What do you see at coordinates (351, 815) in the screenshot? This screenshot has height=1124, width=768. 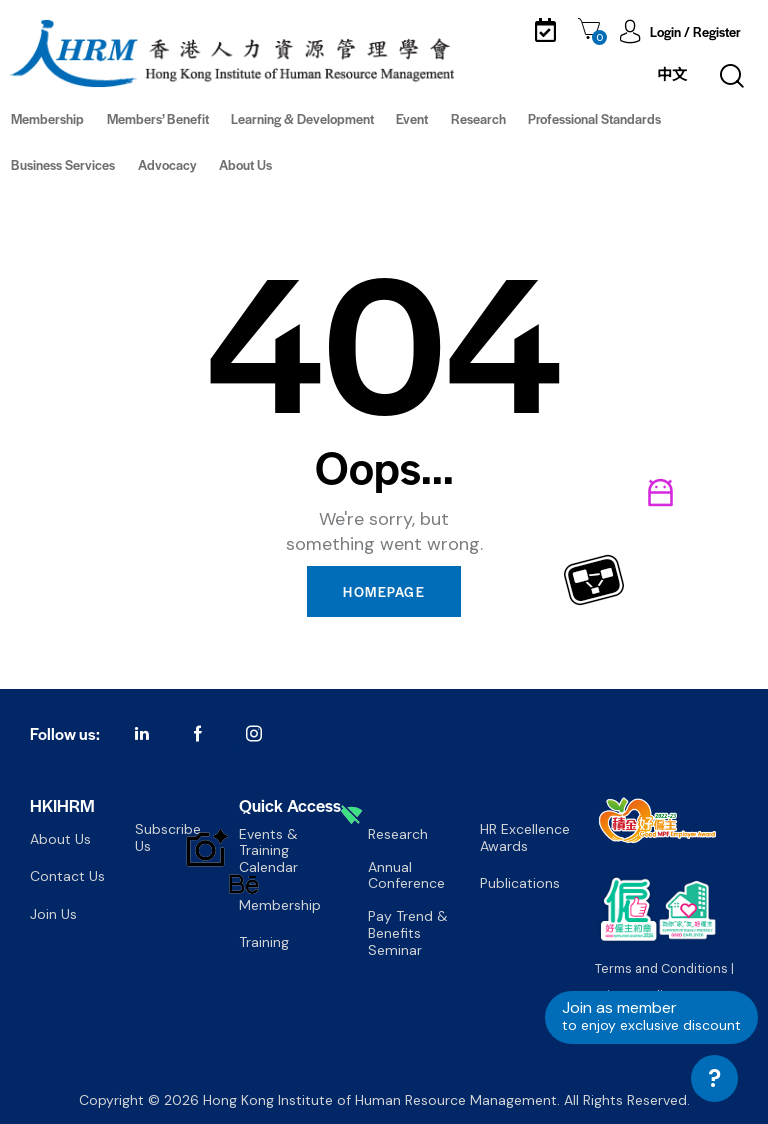 I see `indicates wifi is currently disabled` at bounding box center [351, 815].